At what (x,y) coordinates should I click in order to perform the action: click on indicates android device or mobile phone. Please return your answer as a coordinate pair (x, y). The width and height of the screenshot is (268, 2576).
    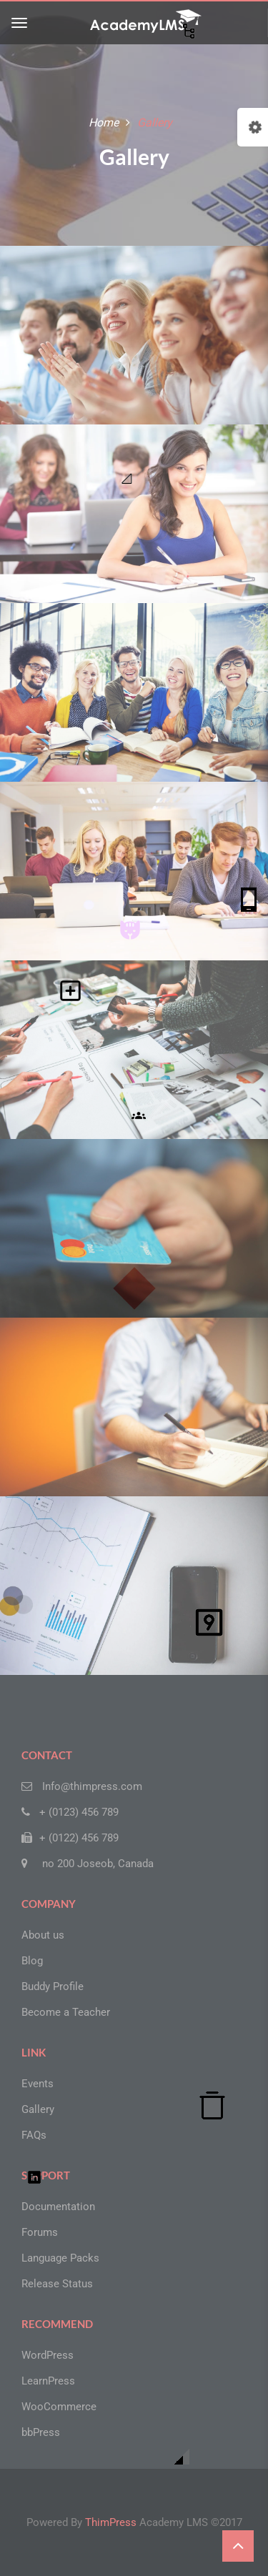
    Looking at the image, I should click on (249, 900).